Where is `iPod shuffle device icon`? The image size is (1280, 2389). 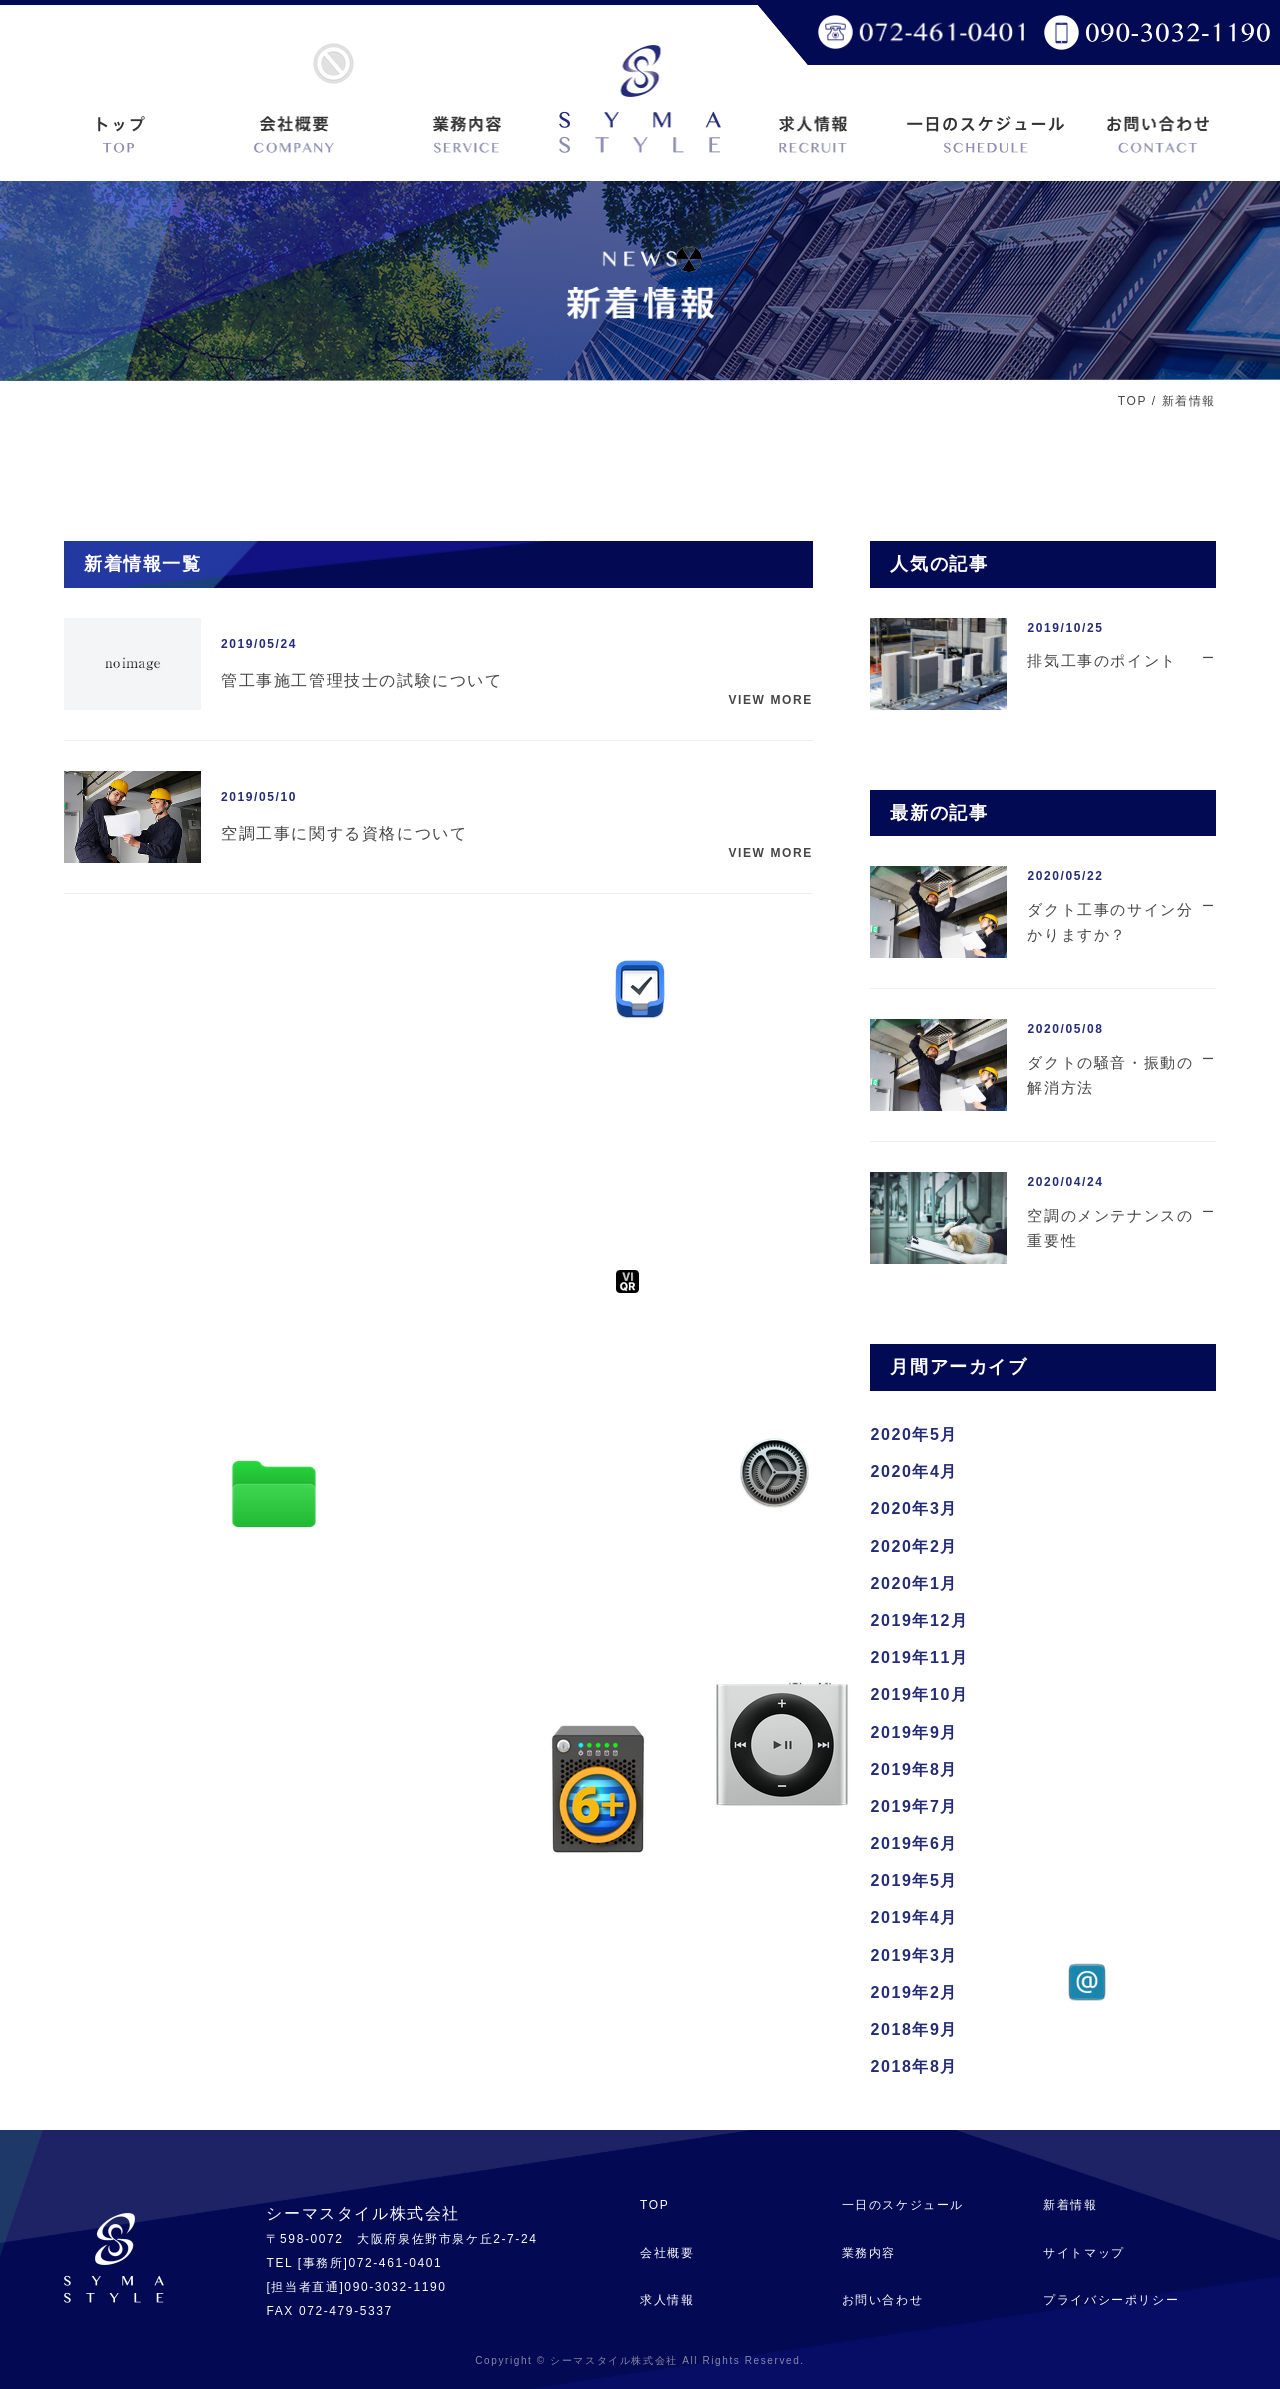 iPod shuffle device icon is located at coordinates (782, 1744).